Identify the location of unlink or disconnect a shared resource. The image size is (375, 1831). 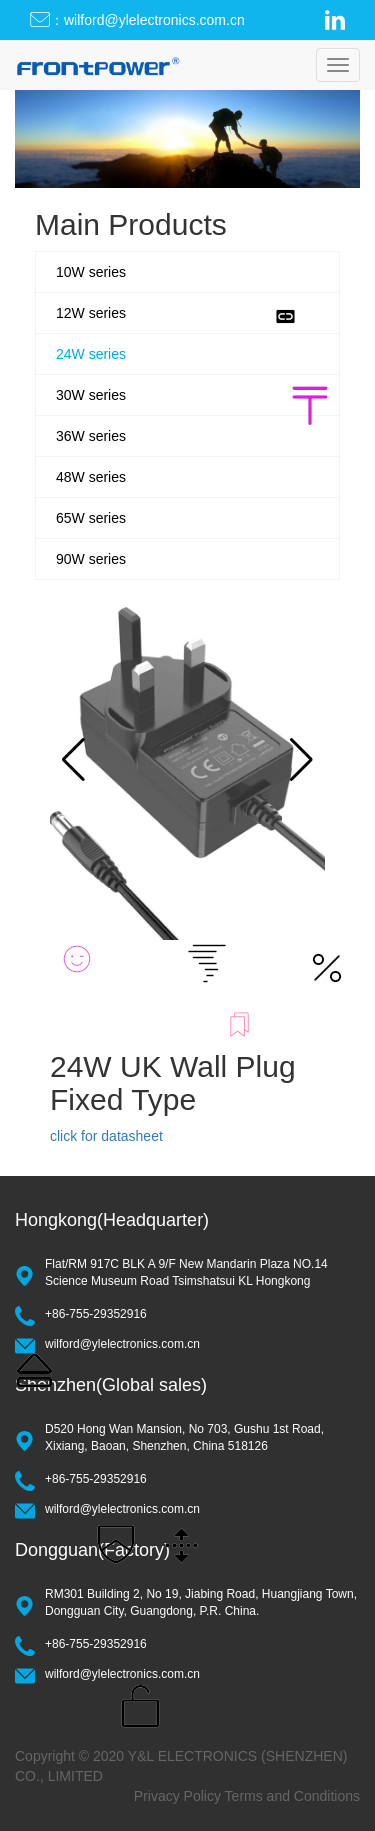
(285, 316).